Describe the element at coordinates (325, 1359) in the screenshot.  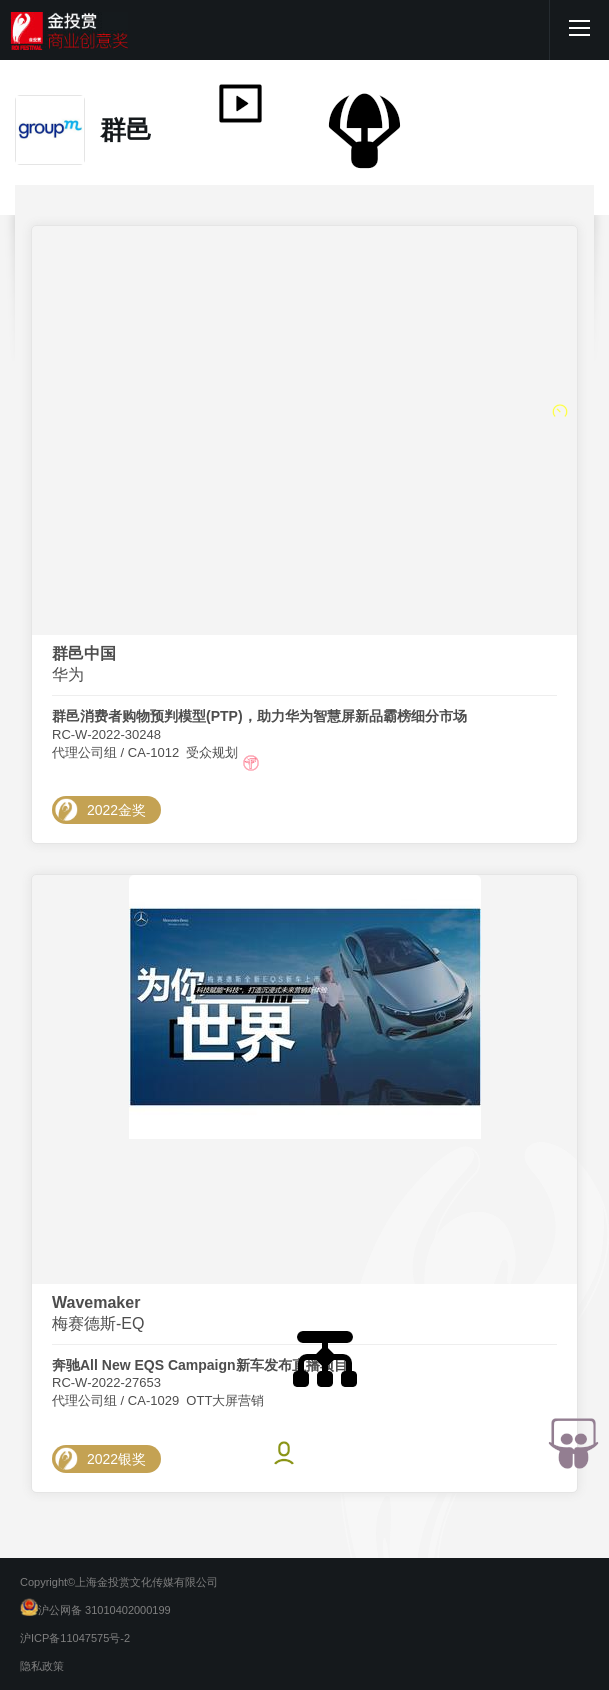
I see `view organizational hierarchy or structure` at that location.